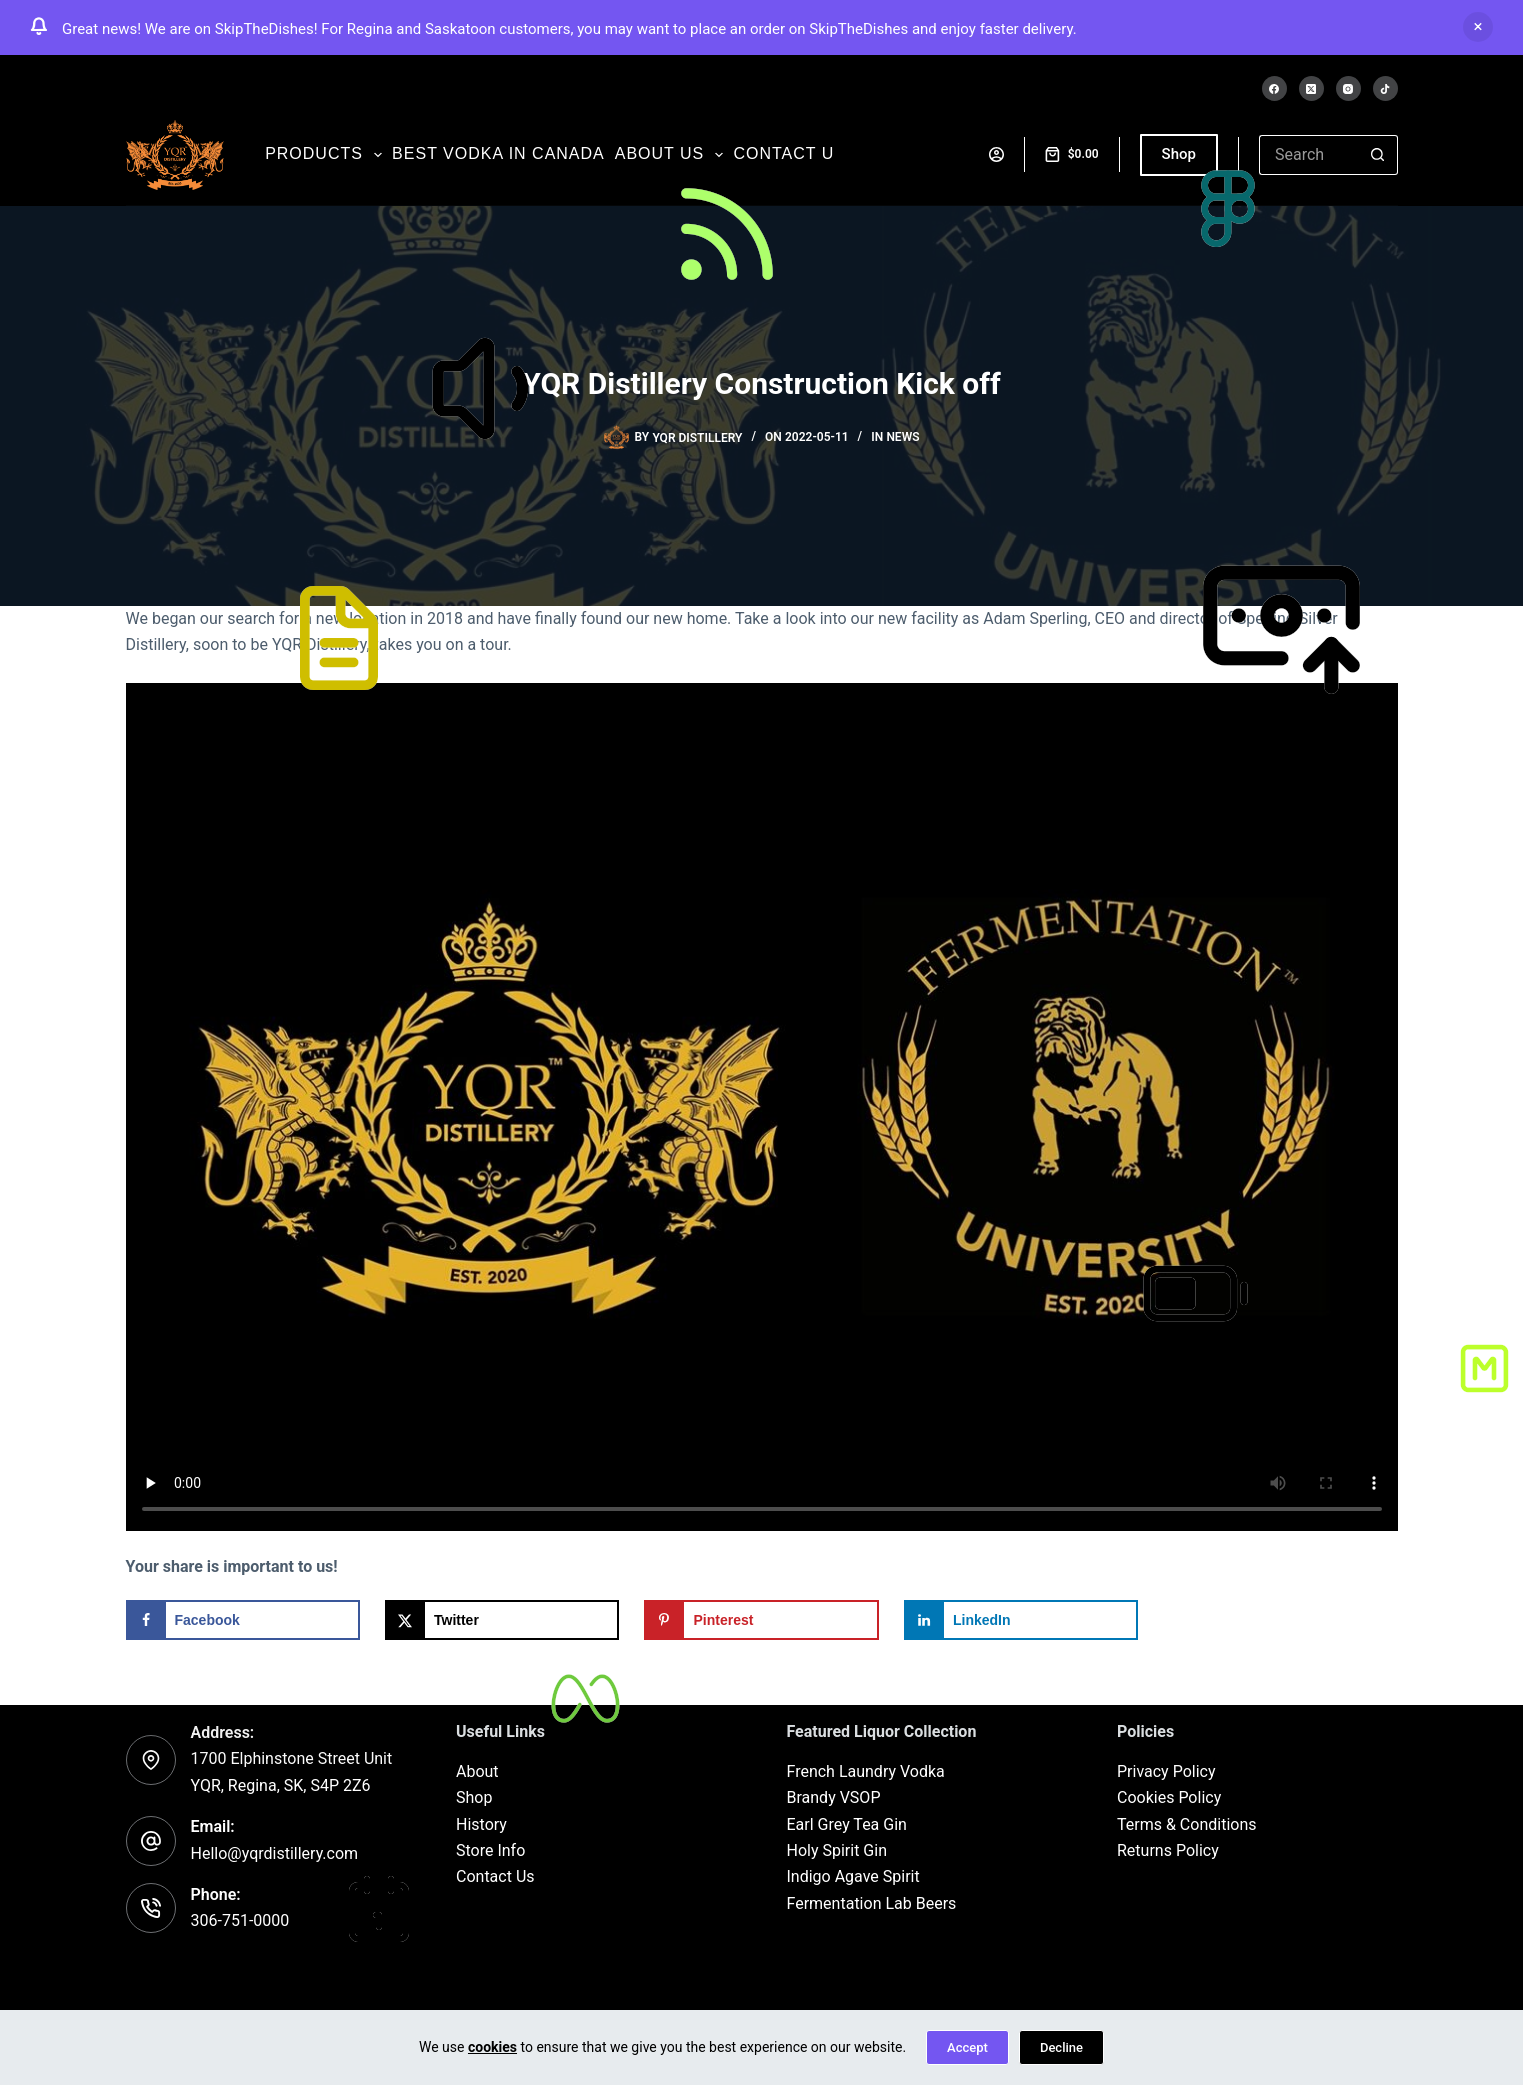  What do you see at coordinates (494, 388) in the screenshot?
I see `adjust audio volume to low level` at bounding box center [494, 388].